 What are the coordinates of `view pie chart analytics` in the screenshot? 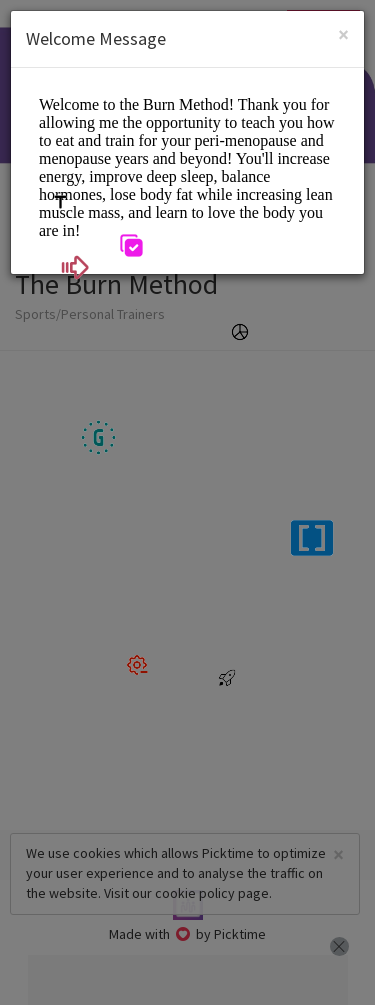 It's located at (240, 332).